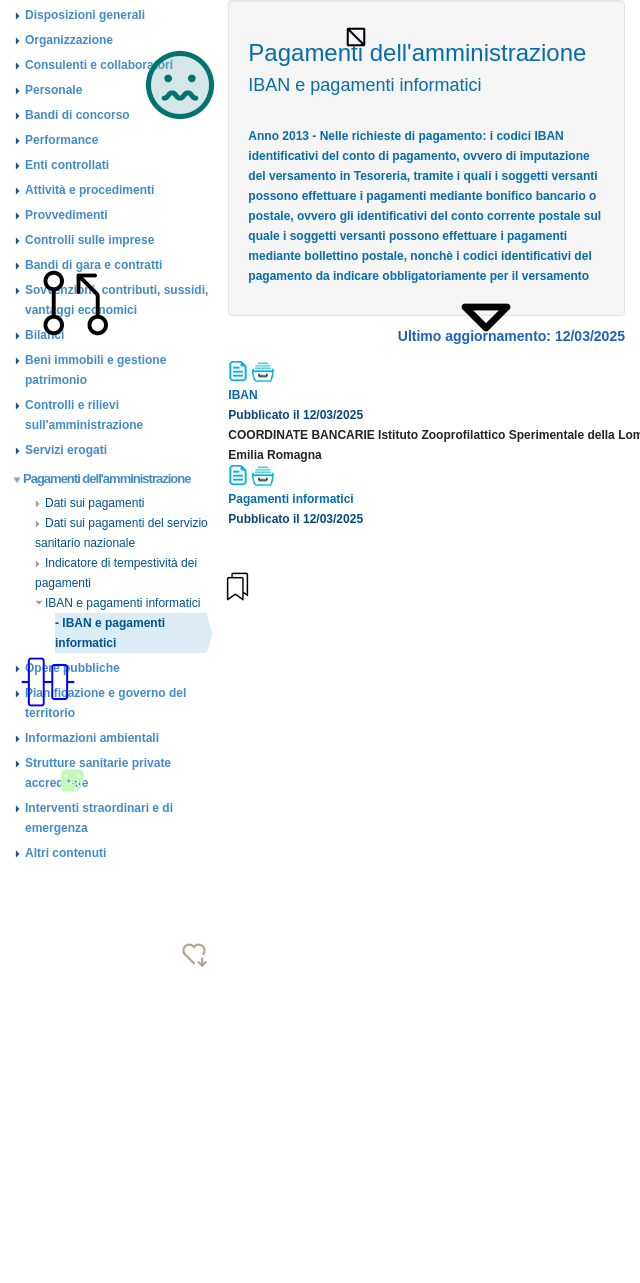 This screenshot has width=640, height=1283. What do you see at coordinates (48, 682) in the screenshot?
I see `align selected objects to vertical center` at bounding box center [48, 682].